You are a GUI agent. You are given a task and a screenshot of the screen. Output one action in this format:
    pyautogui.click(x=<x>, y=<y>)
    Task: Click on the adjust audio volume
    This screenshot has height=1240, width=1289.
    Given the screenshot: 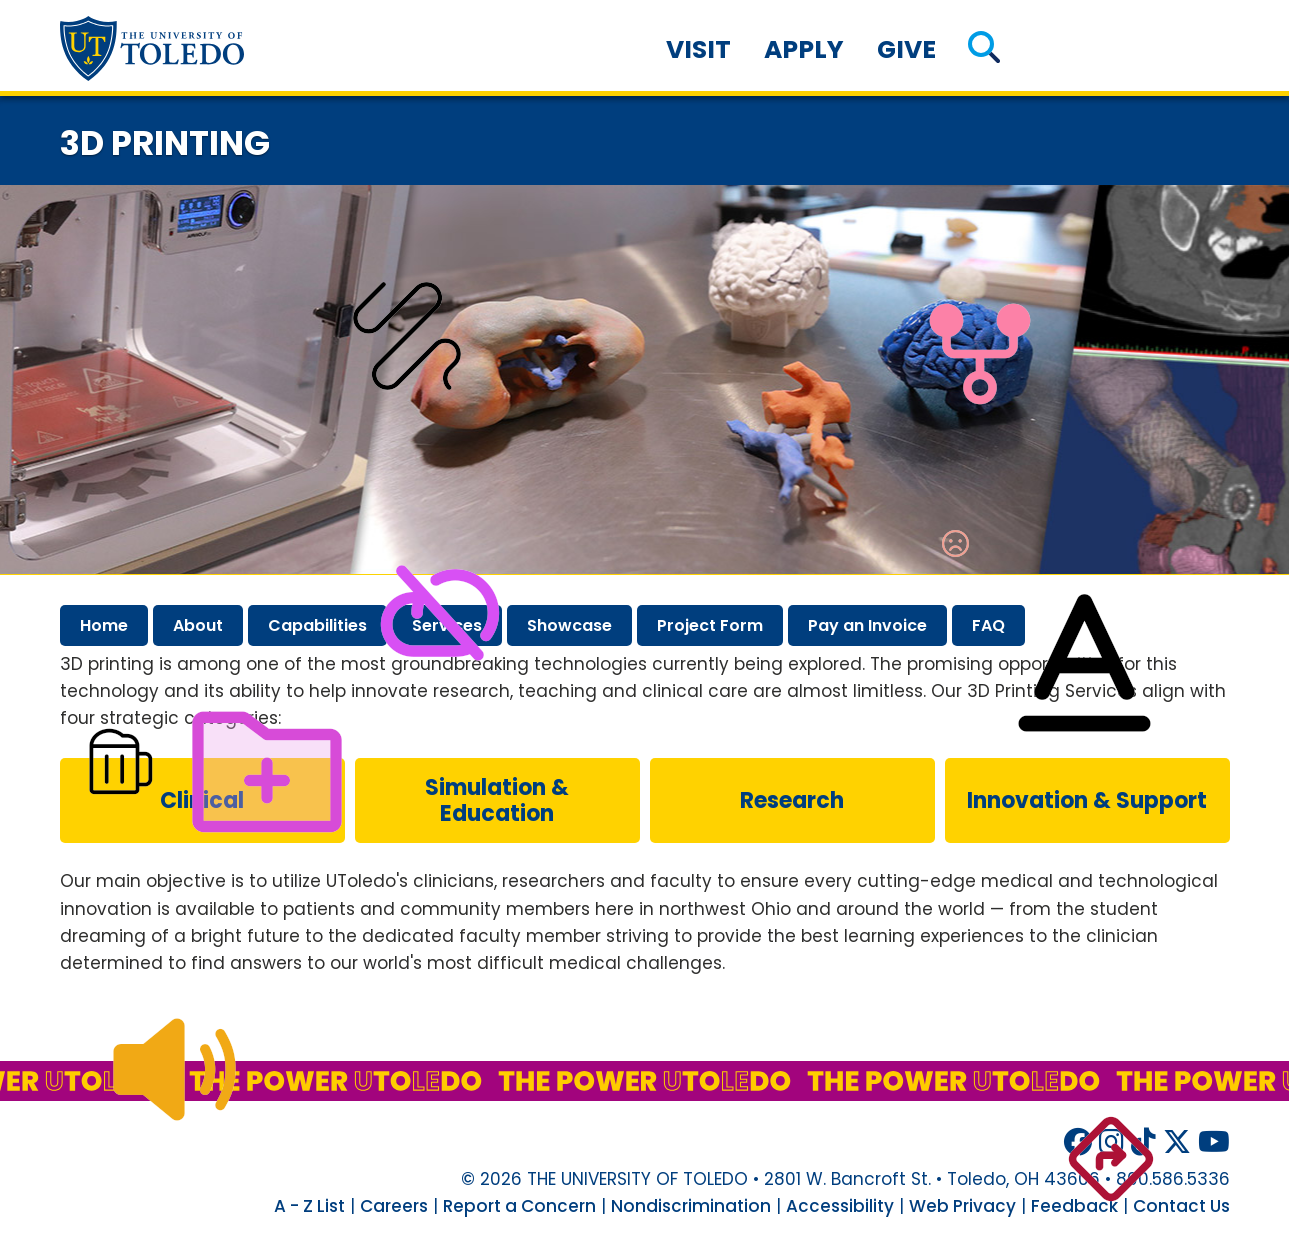 What is the action you would take?
    pyautogui.click(x=174, y=1069)
    